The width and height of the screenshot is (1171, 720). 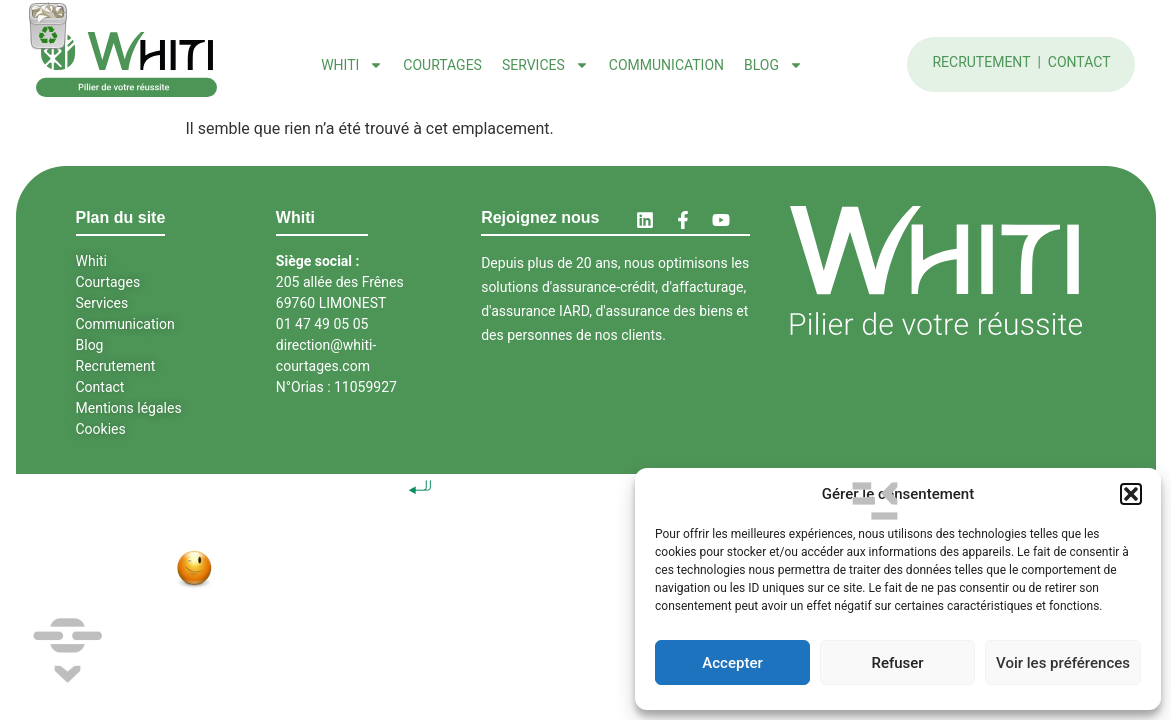 What do you see at coordinates (48, 26) in the screenshot?
I see `indicates trash bin contains deleted items` at bounding box center [48, 26].